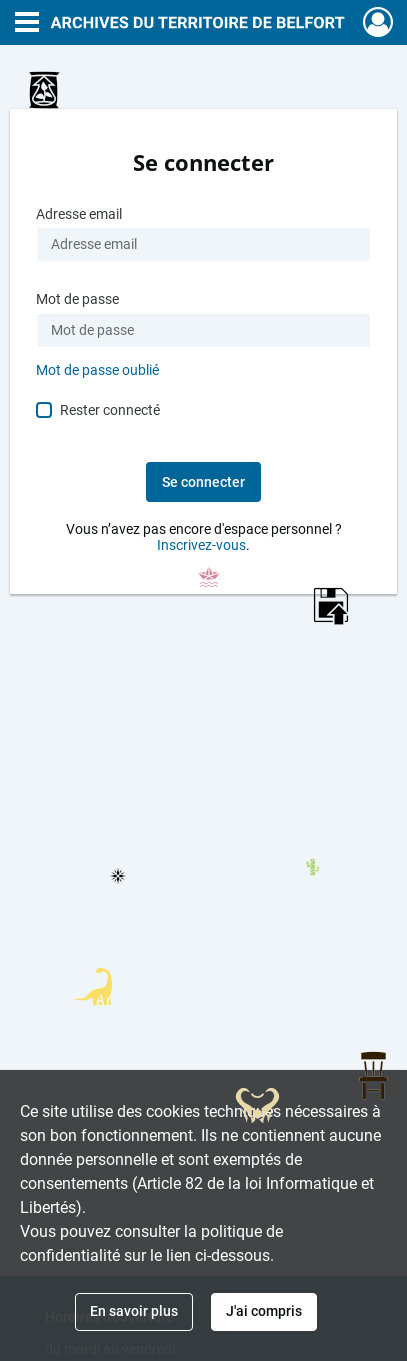 The height and width of the screenshot is (1361, 407). I want to click on view jewelry or accessories inventory, so click(257, 1105).